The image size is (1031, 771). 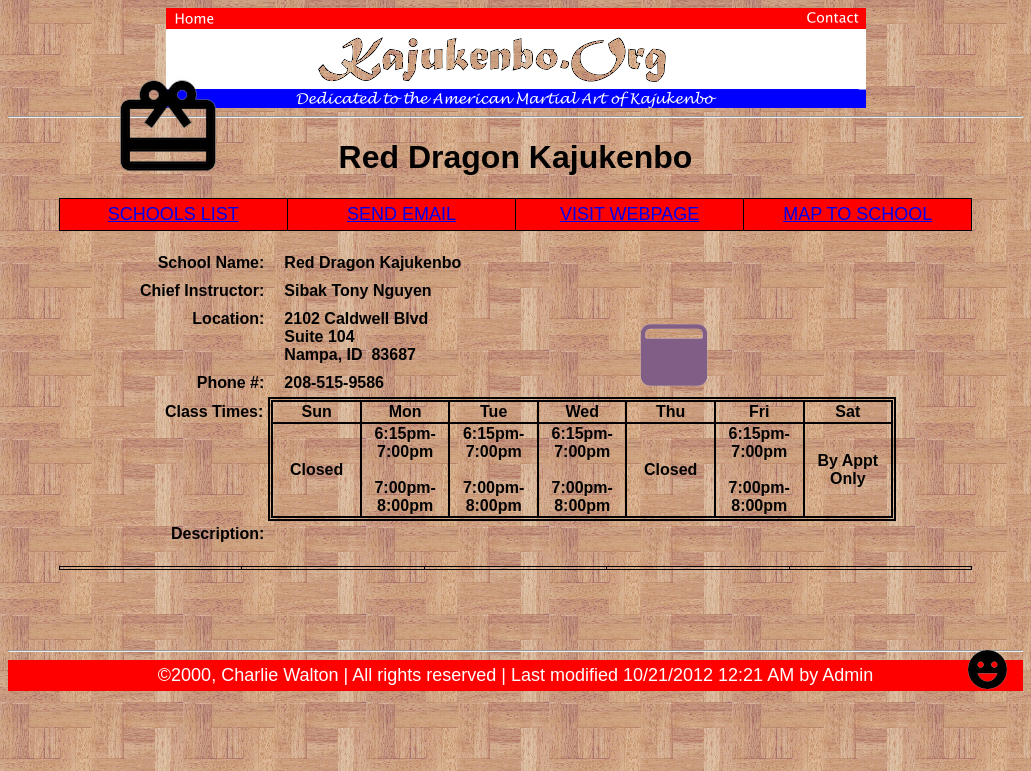 I want to click on redeem a gift card or voucher, so click(x=168, y=128).